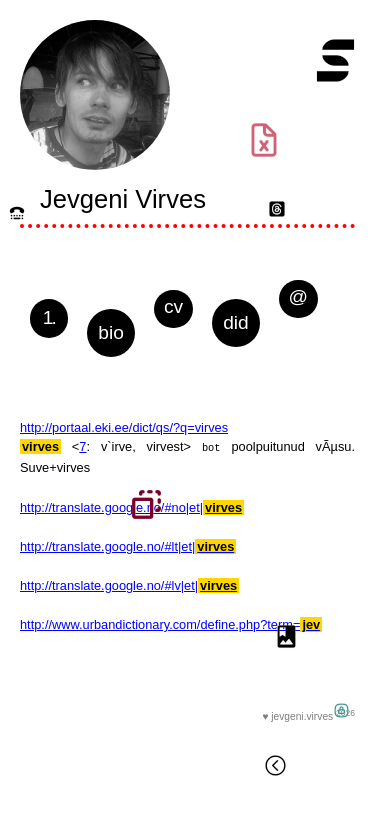 The height and width of the screenshot is (813, 375). Describe the element at coordinates (17, 213) in the screenshot. I see `access TTY or text telephone services` at that location.